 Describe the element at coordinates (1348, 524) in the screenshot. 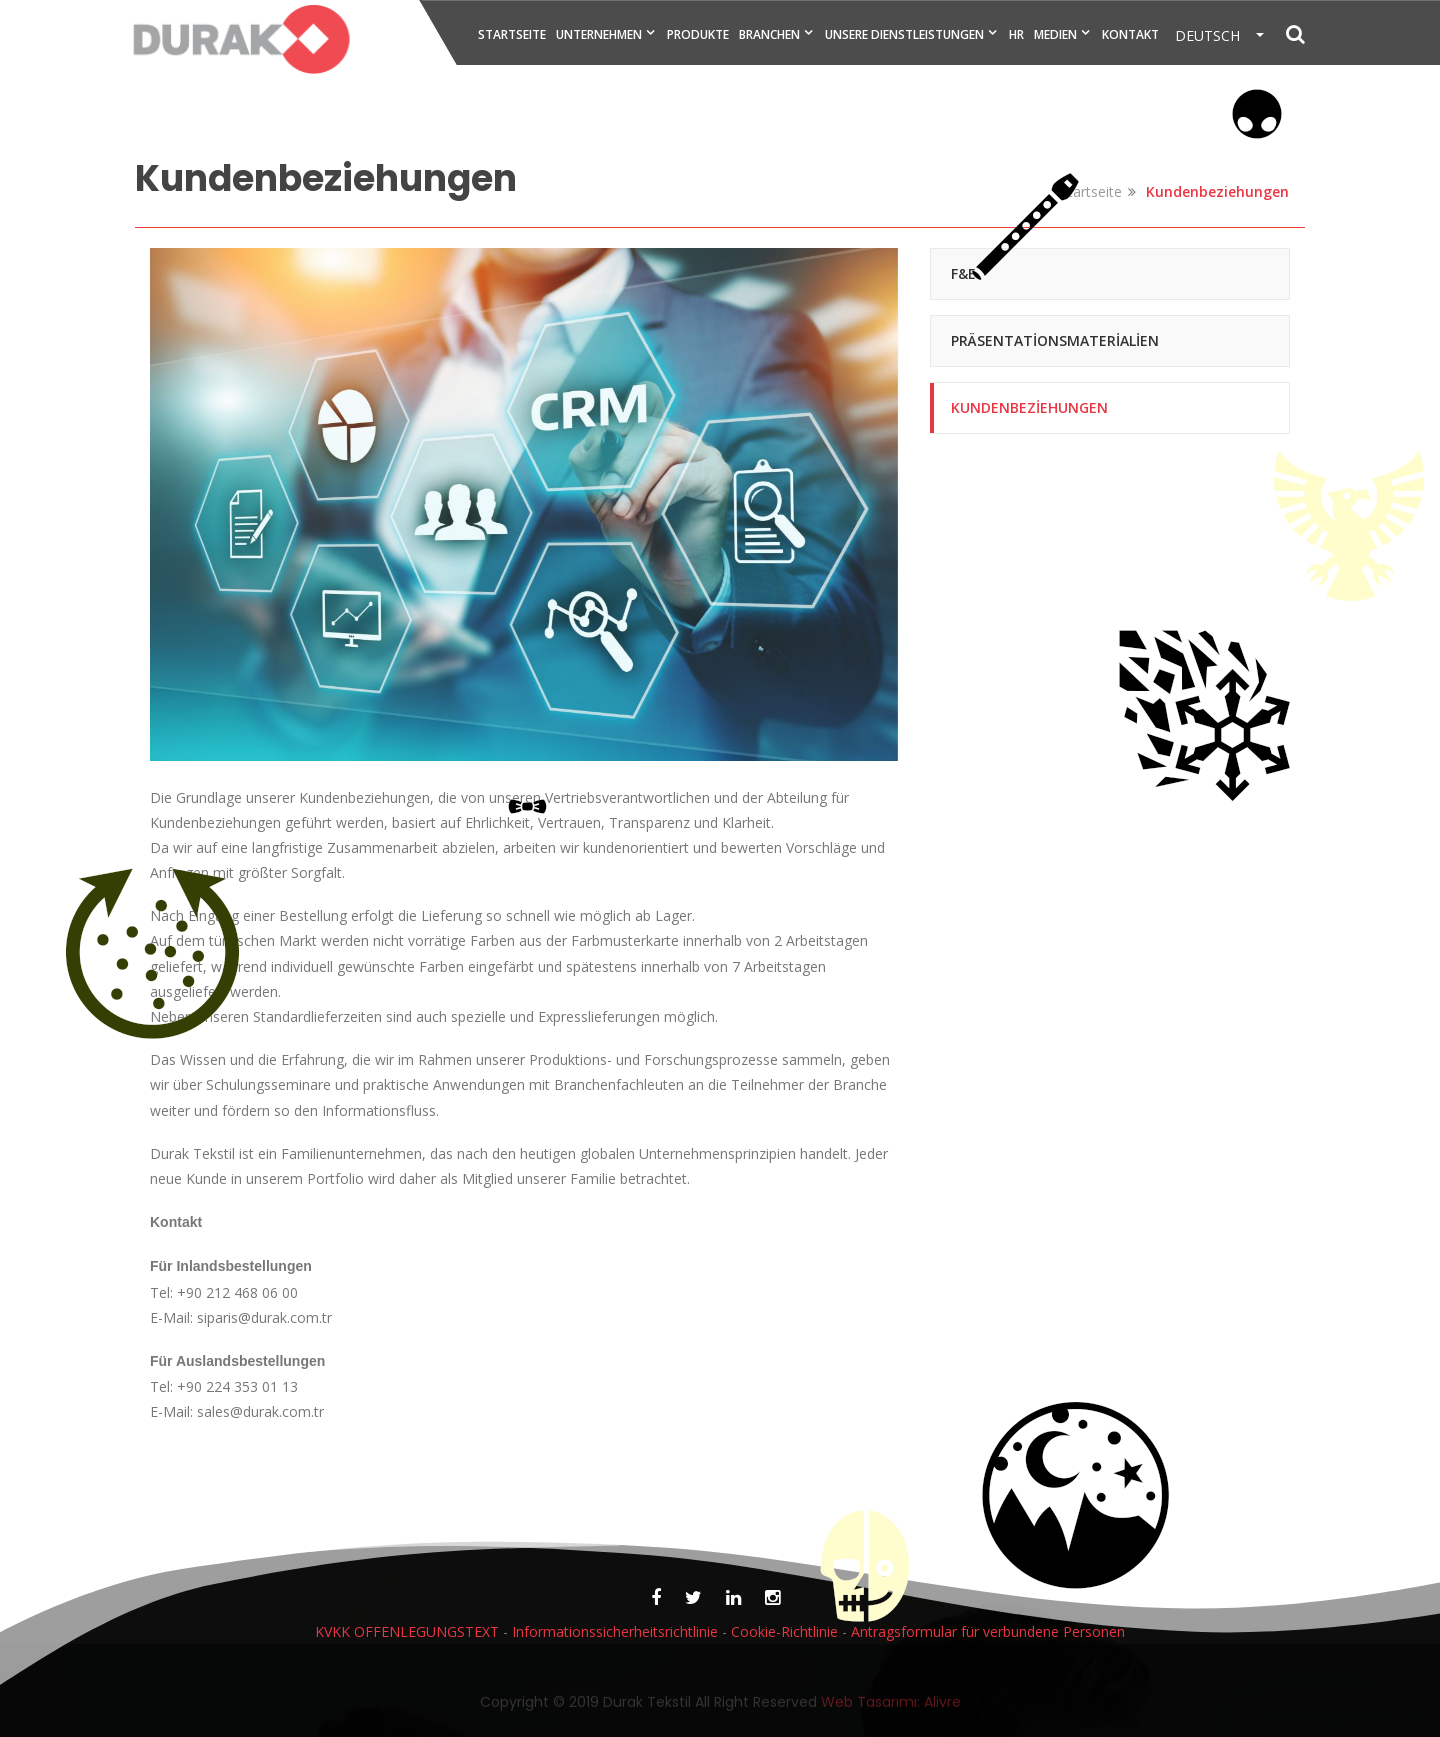

I see `represents a guild, clan, or faction emblem` at that location.